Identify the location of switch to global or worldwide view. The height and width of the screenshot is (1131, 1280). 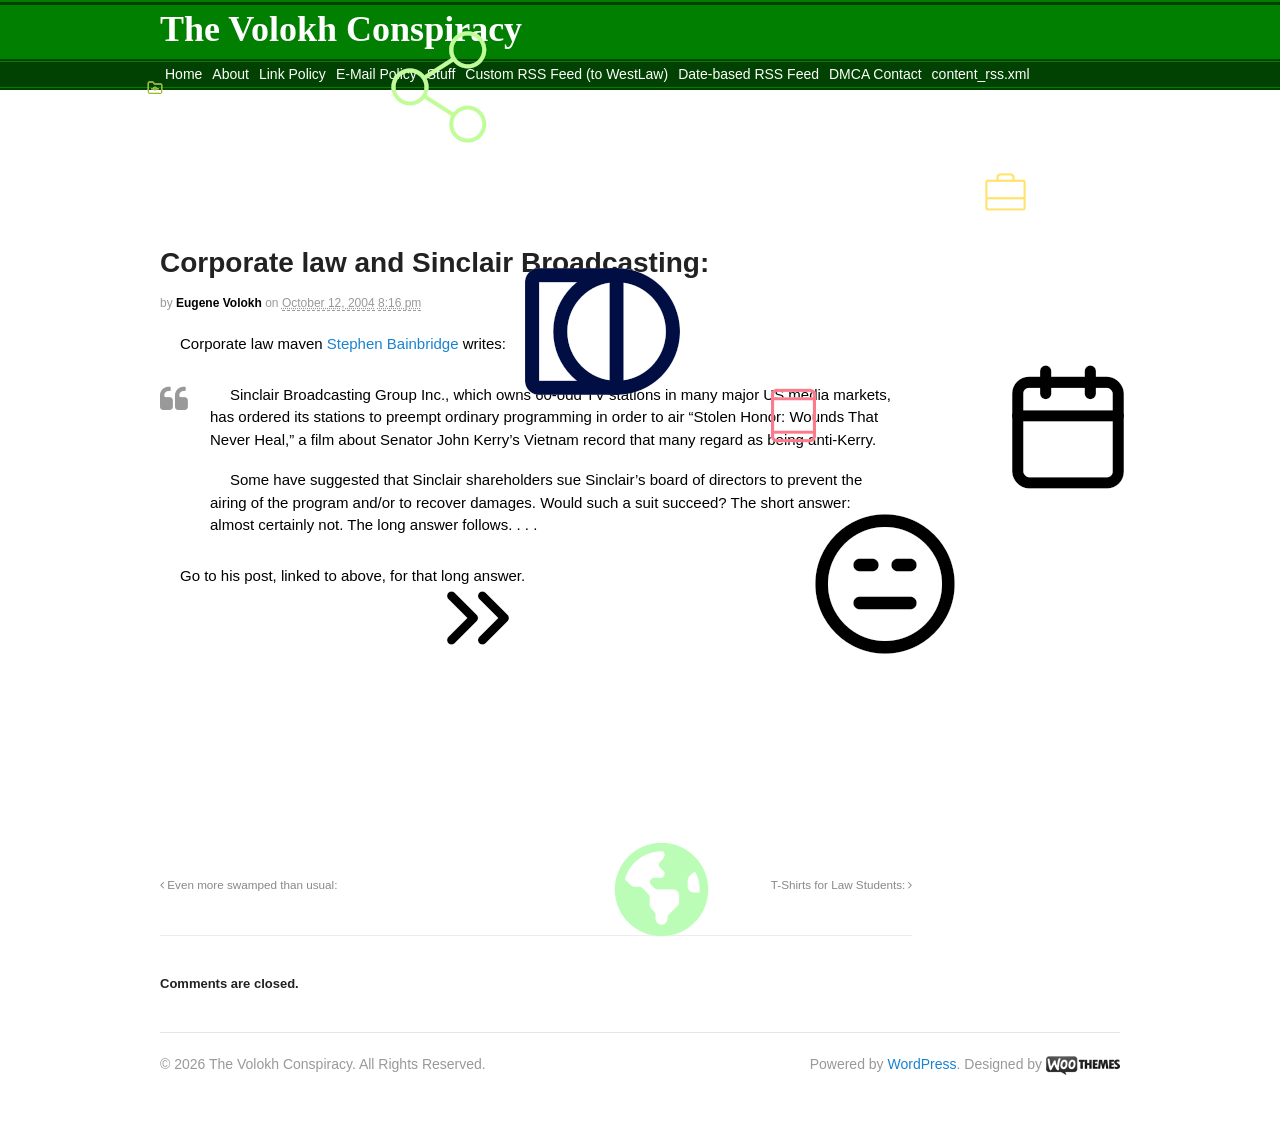
(661, 889).